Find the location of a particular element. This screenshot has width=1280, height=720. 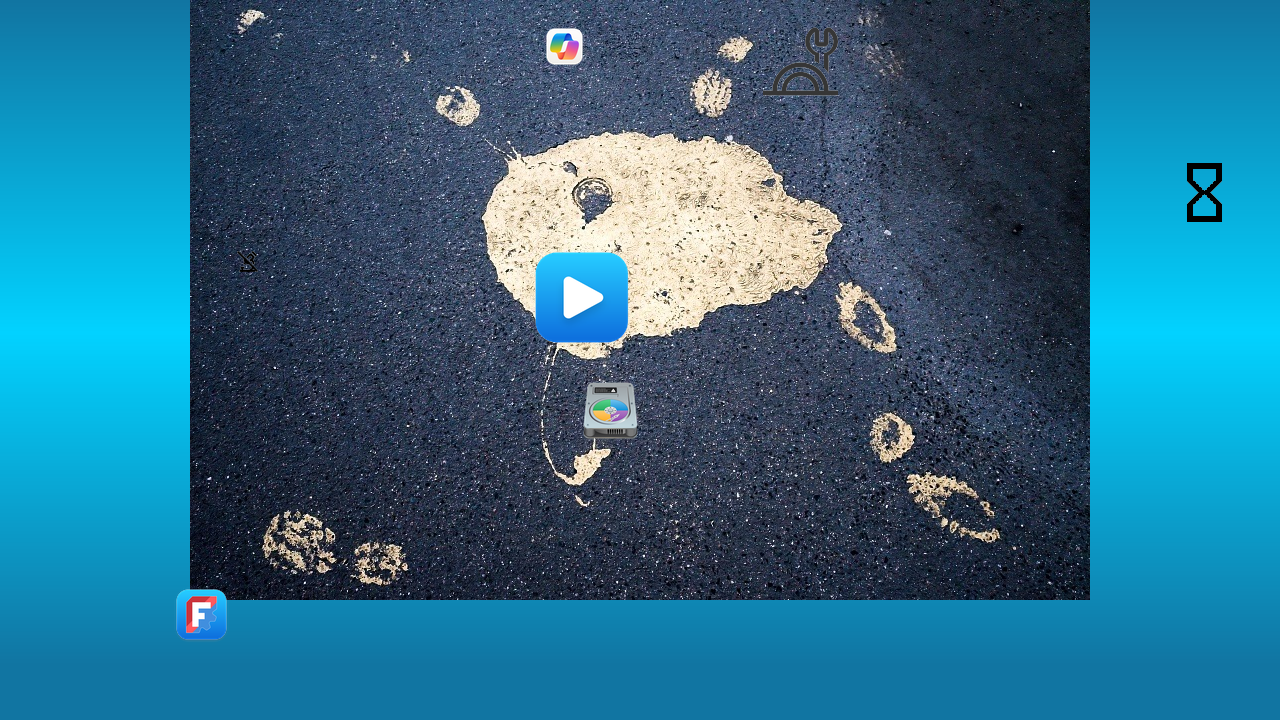

open Microsoft Copilot AI assistant is located at coordinates (564, 46).